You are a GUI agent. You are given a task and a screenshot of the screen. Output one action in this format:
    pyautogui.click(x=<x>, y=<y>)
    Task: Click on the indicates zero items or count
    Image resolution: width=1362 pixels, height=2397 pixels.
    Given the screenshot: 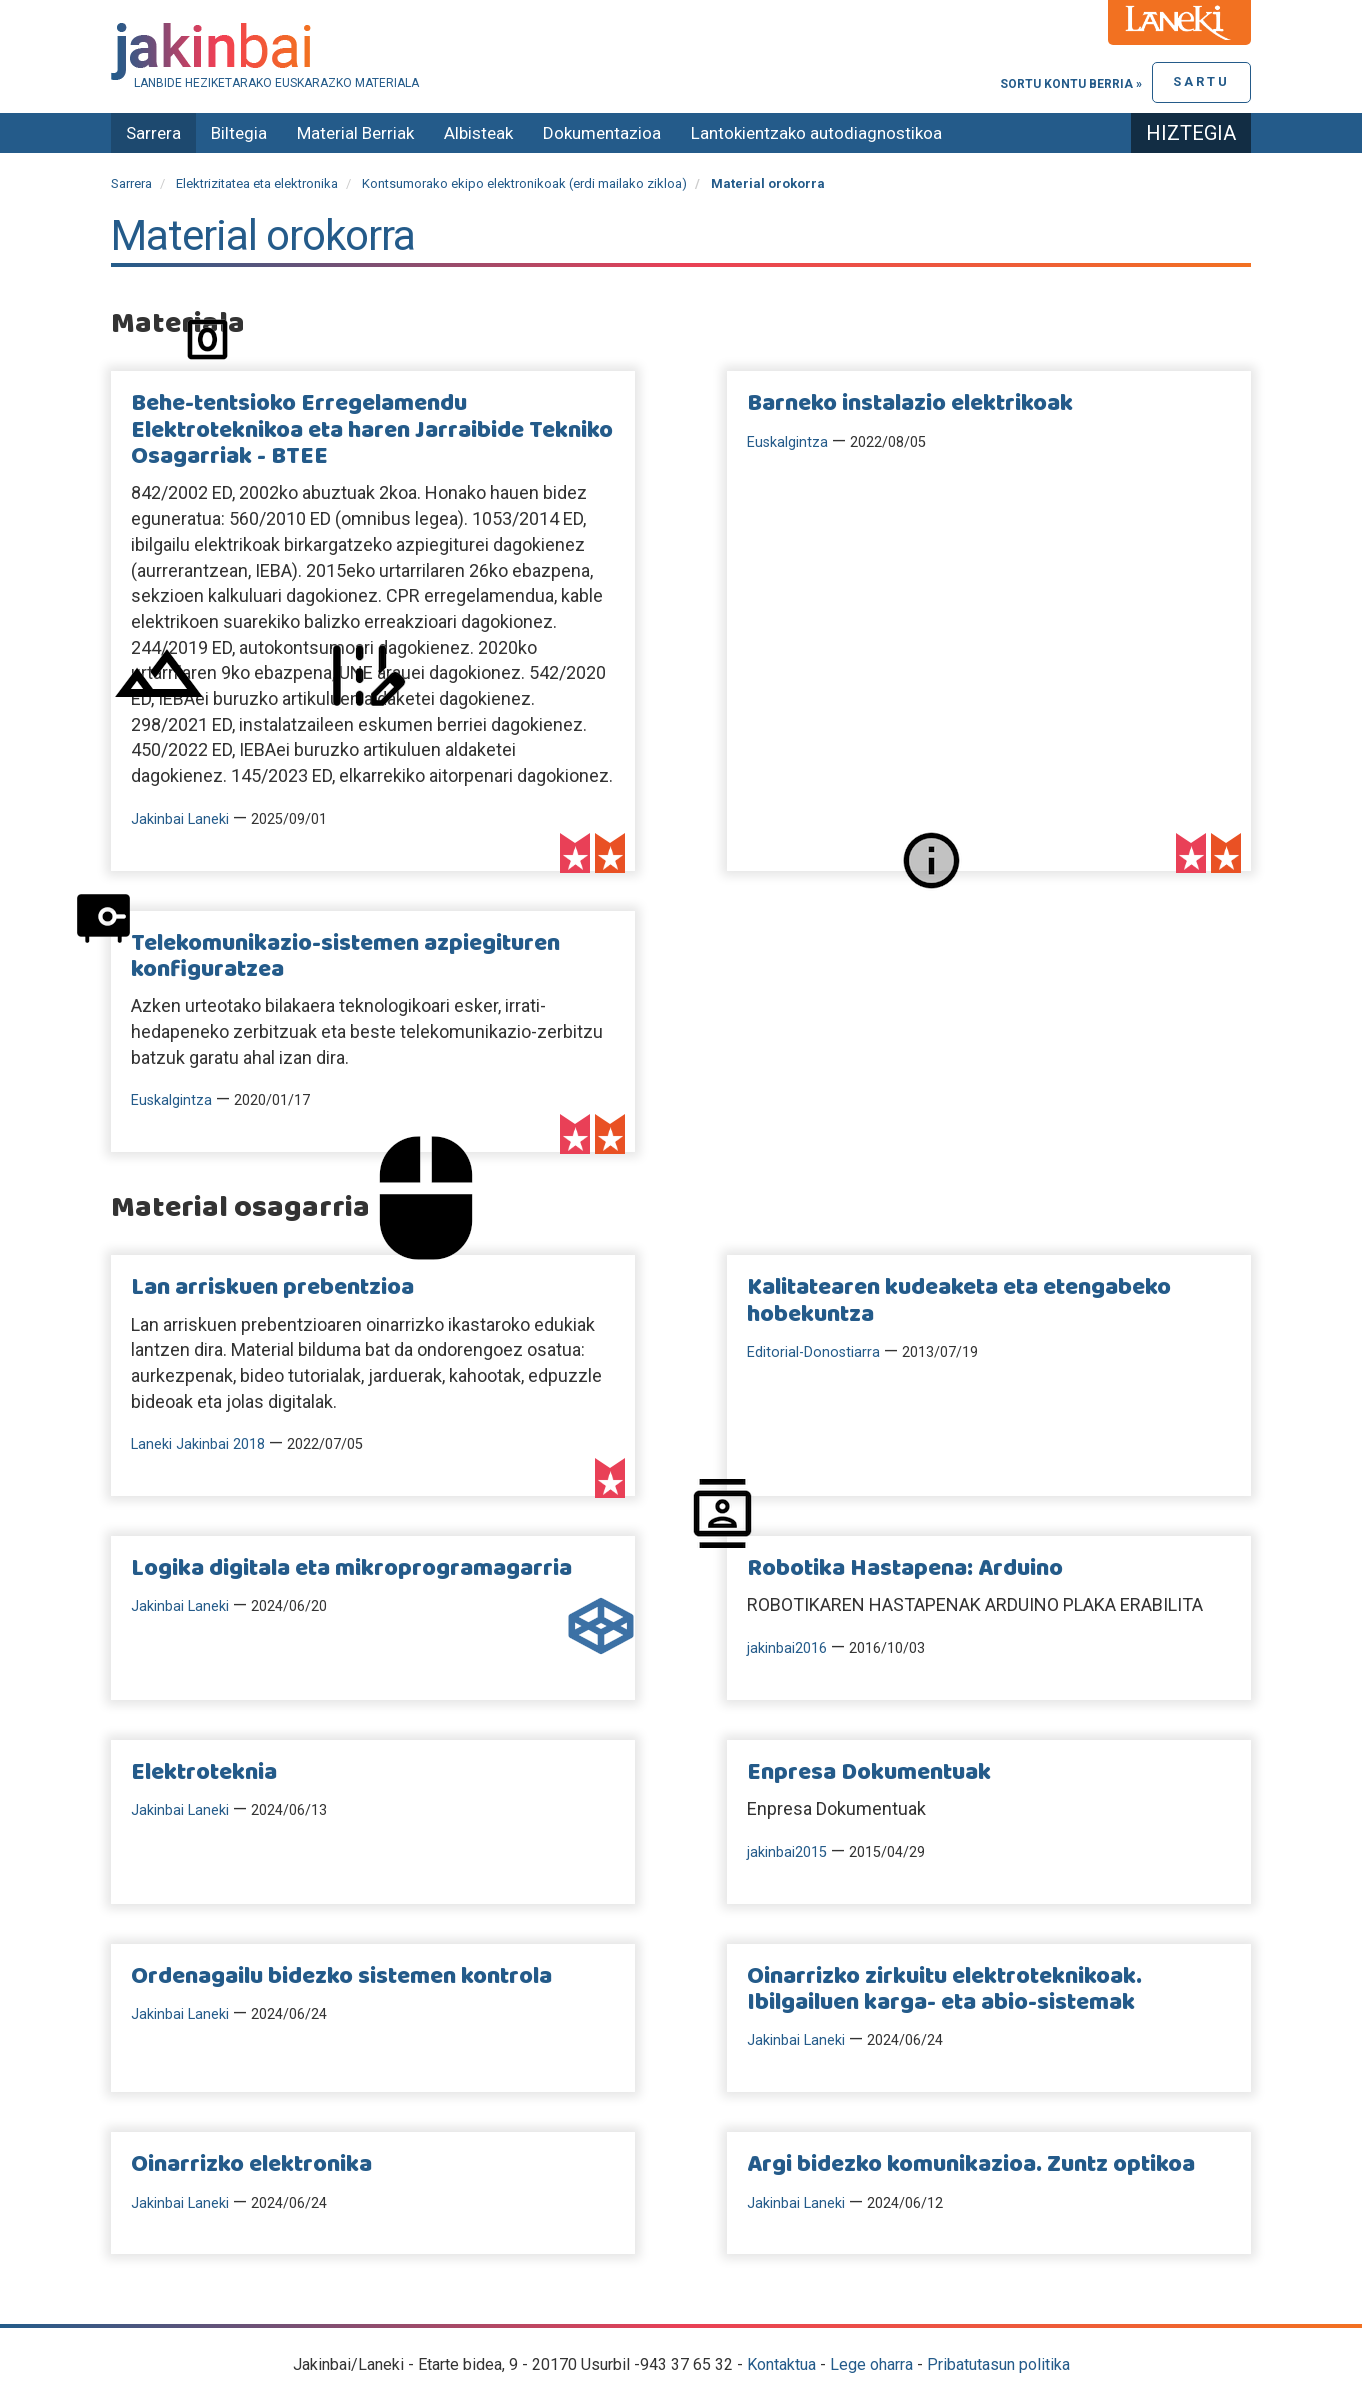 What is the action you would take?
    pyautogui.click(x=207, y=339)
    